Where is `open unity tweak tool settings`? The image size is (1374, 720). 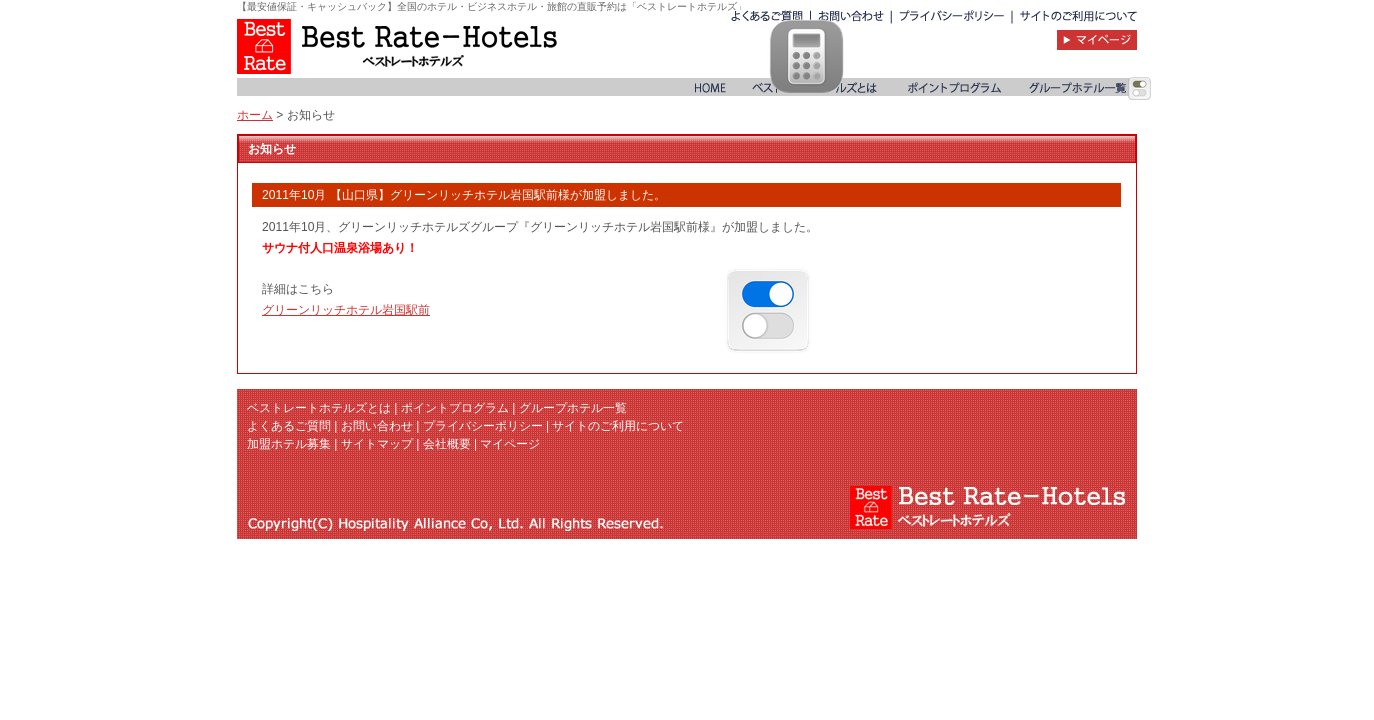 open unity tweak tool settings is located at coordinates (1139, 88).